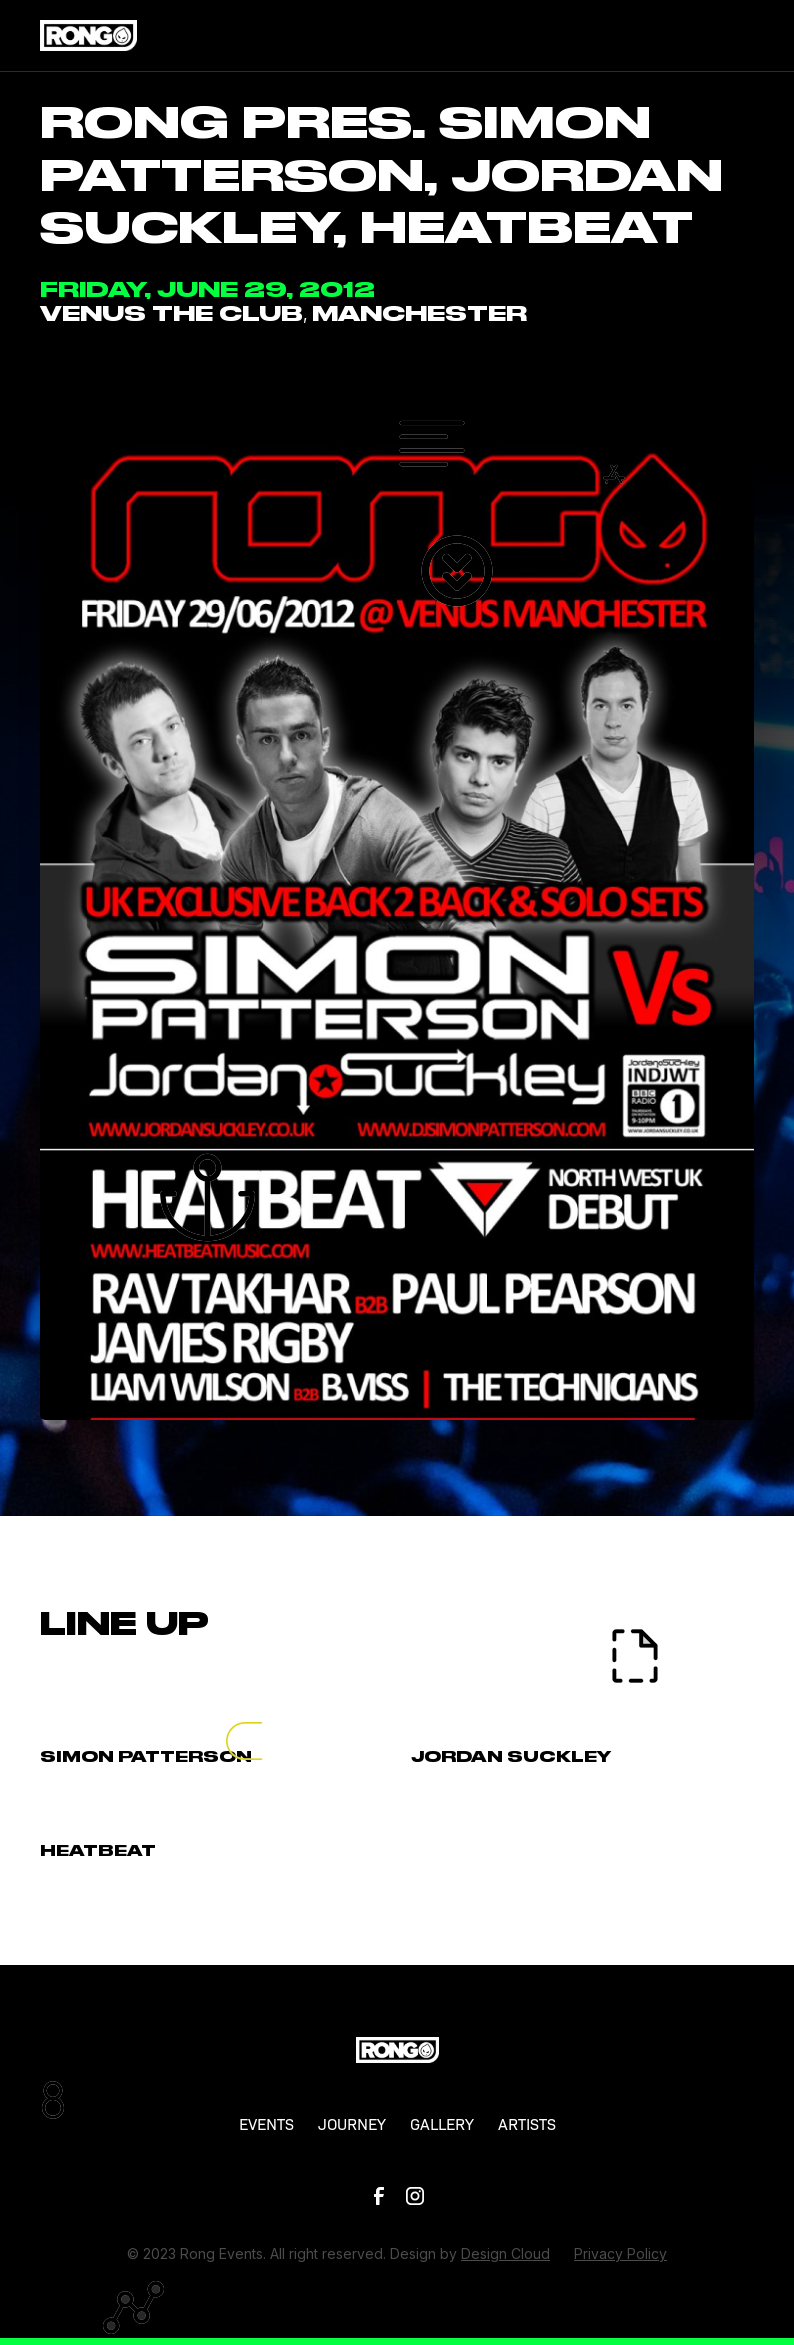 The height and width of the screenshot is (2345, 794). Describe the element at coordinates (133, 2307) in the screenshot. I see `view connected data points or nodes` at that location.